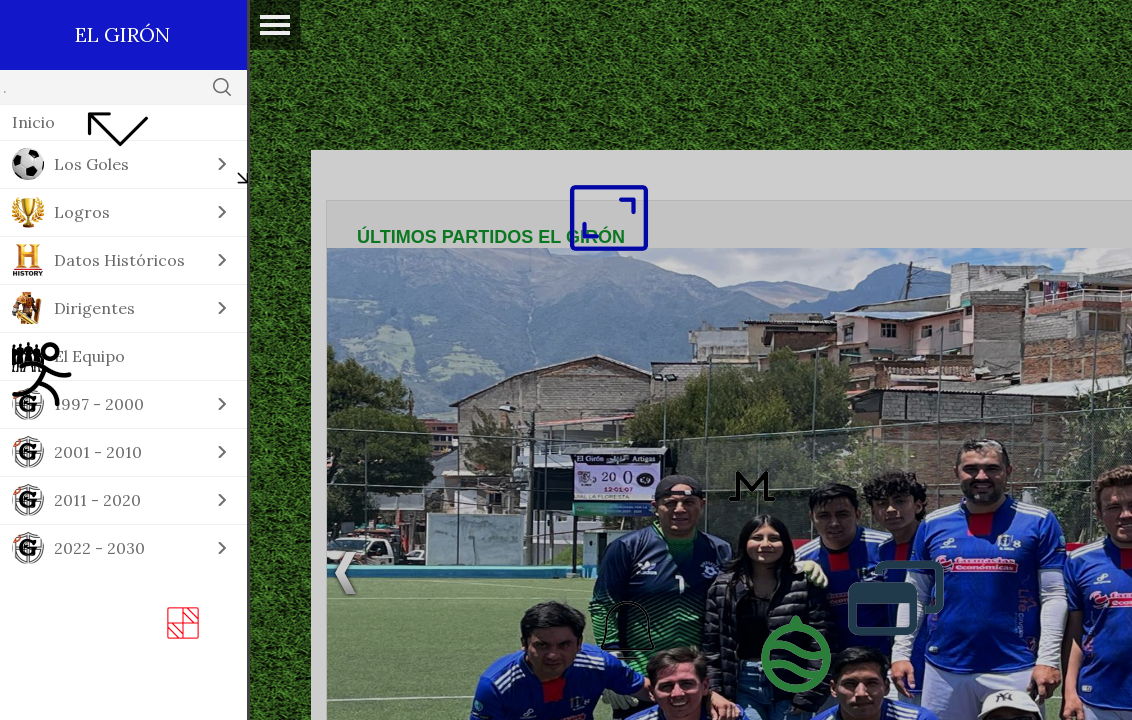 This screenshot has height=720, width=1132. What do you see at coordinates (183, 623) in the screenshot?
I see `toggle transparency grid view` at bounding box center [183, 623].